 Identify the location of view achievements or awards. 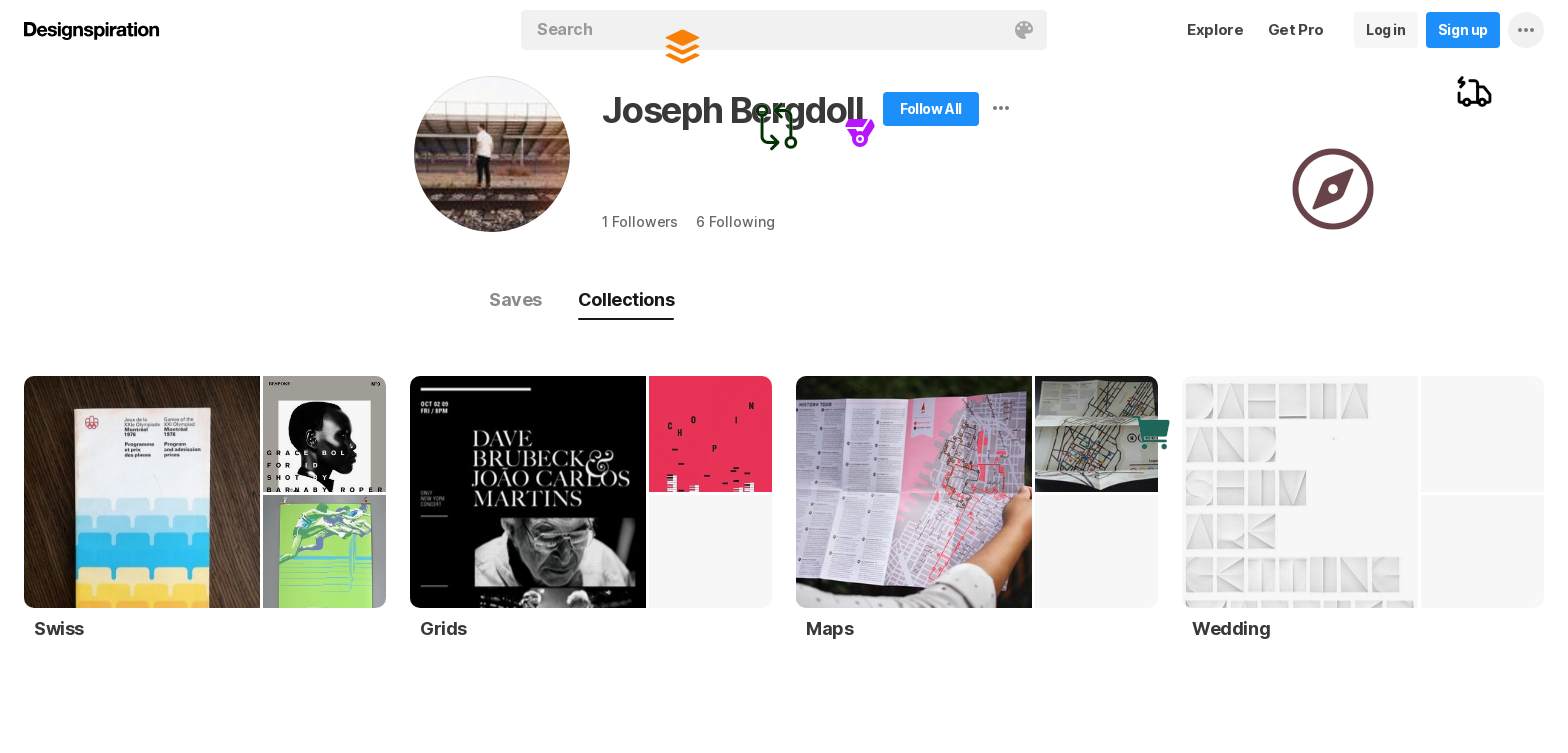
(860, 133).